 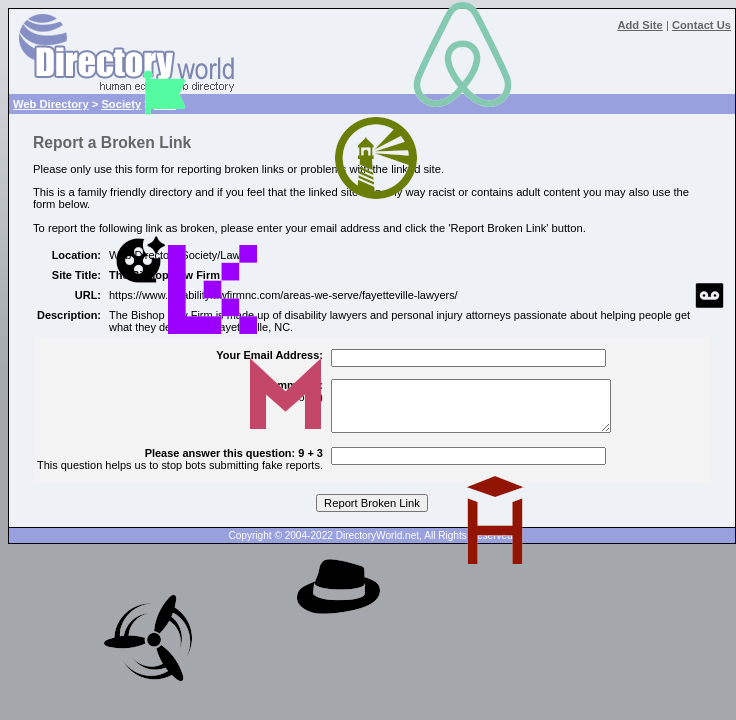 I want to click on open the Airbnb app, so click(x=462, y=54).